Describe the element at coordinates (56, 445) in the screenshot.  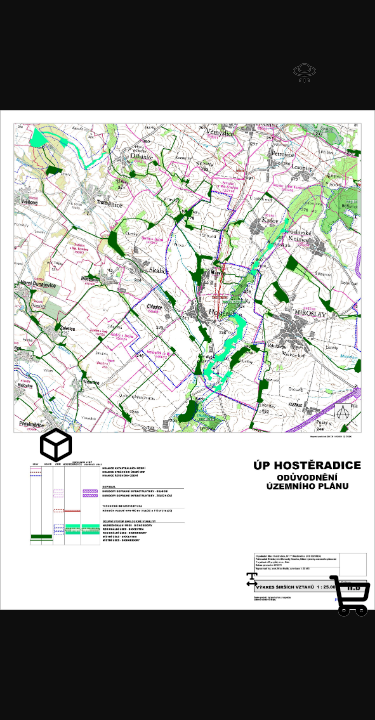
I see `view 3D model or object` at that location.